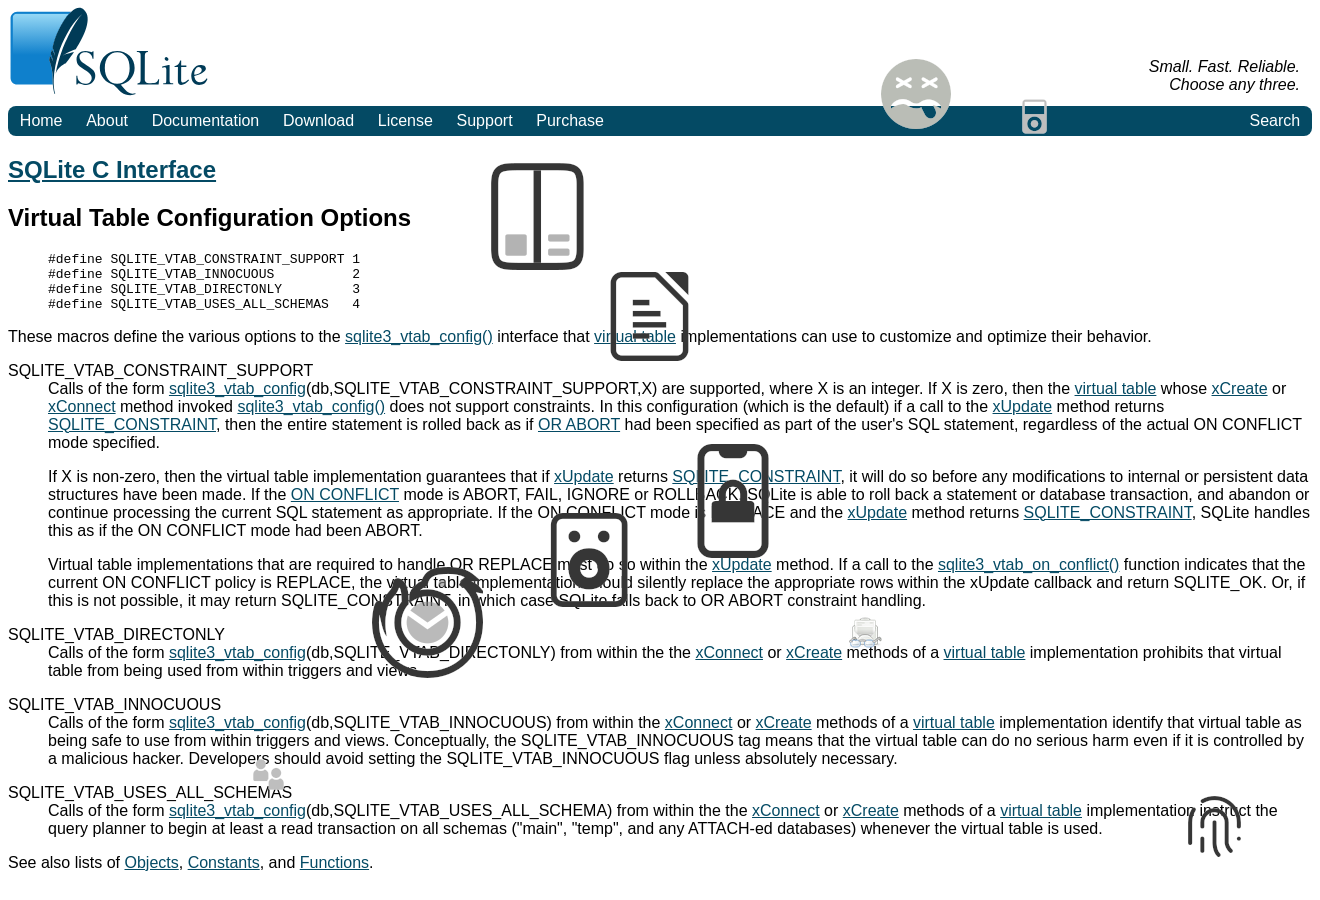 This screenshot has height=900, width=1320. What do you see at coordinates (649, 316) in the screenshot?
I see `open LibreOffice Writer document editor` at bounding box center [649, 316].